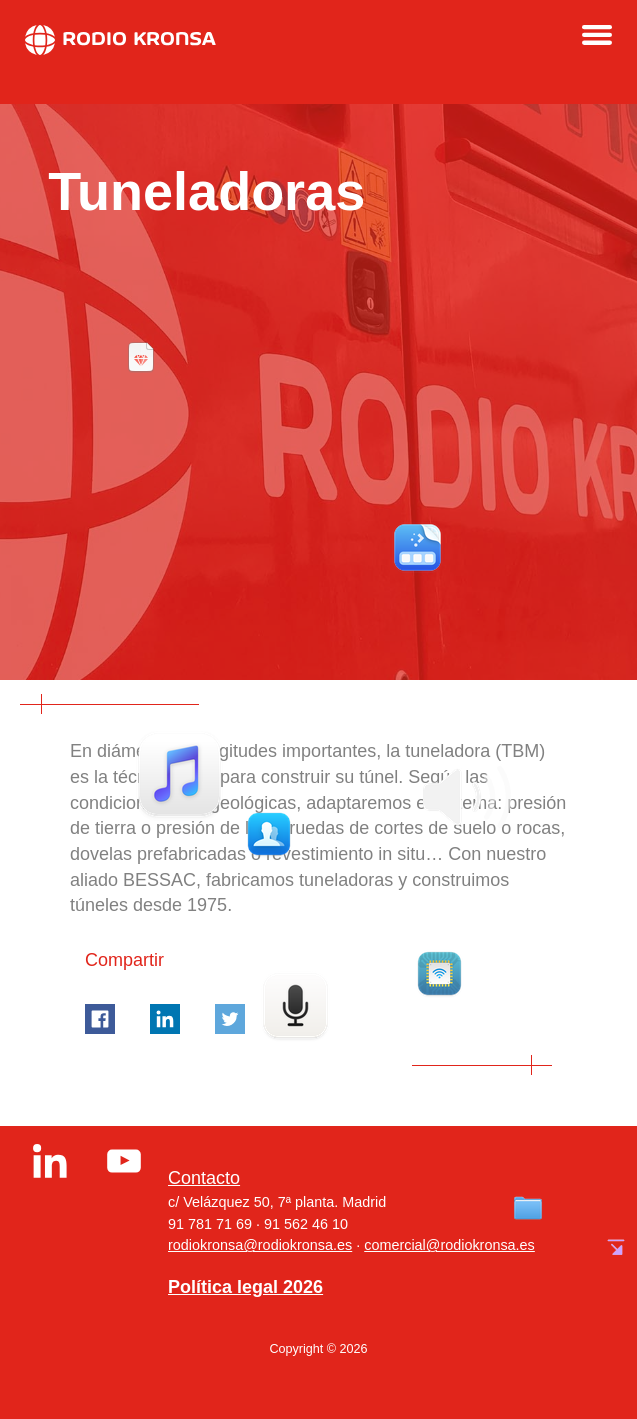 This screenshot has height=1419, width=637. What do you see at coordinates (528, 1208) in the screenshot?
I see `open folder to view files` at bounding box center [528, 1208].